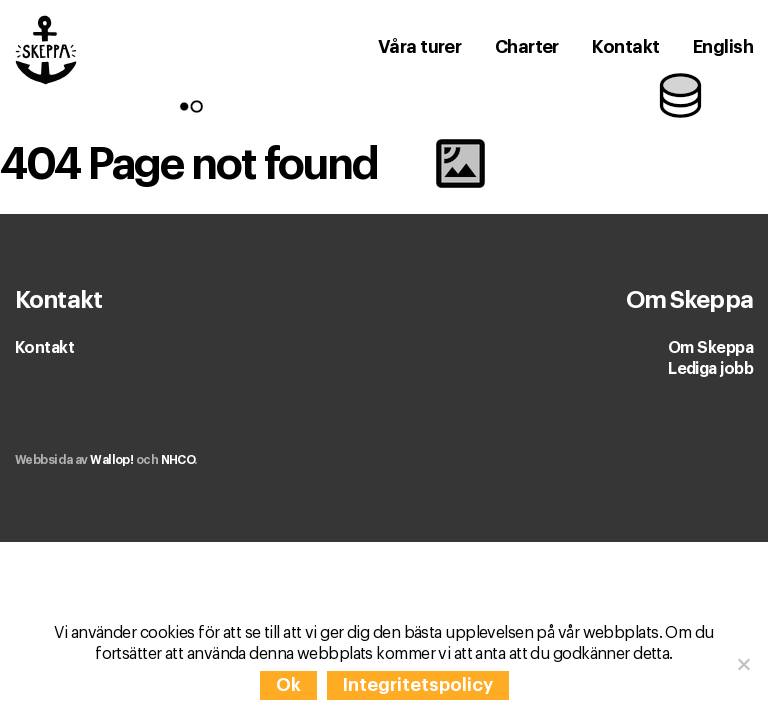  I want to click on switch to satellite map view, so click(460, 163).